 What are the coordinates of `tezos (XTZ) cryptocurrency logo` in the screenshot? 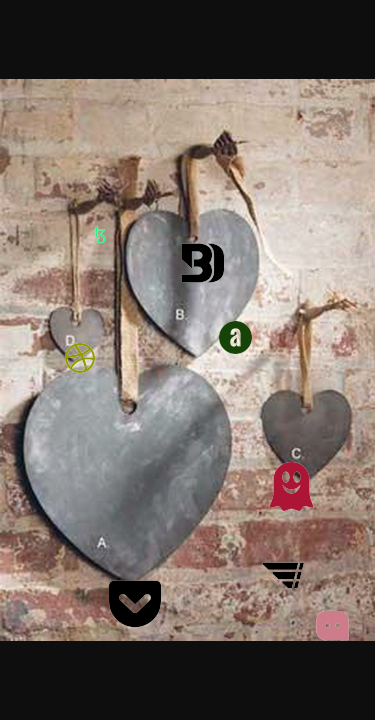 It's located at (99, 234).